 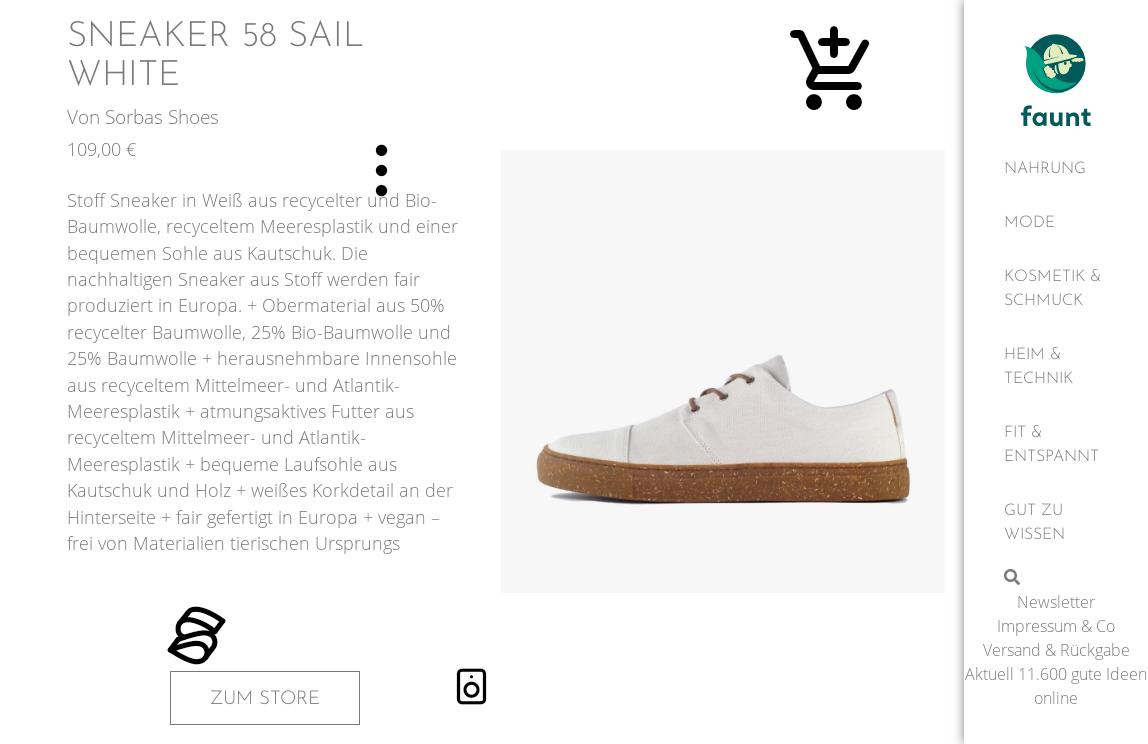 What do you see at coordinates (834, 70) in the screenshot?
I see `add item to shopping cart` at bounding box center [834, 70].